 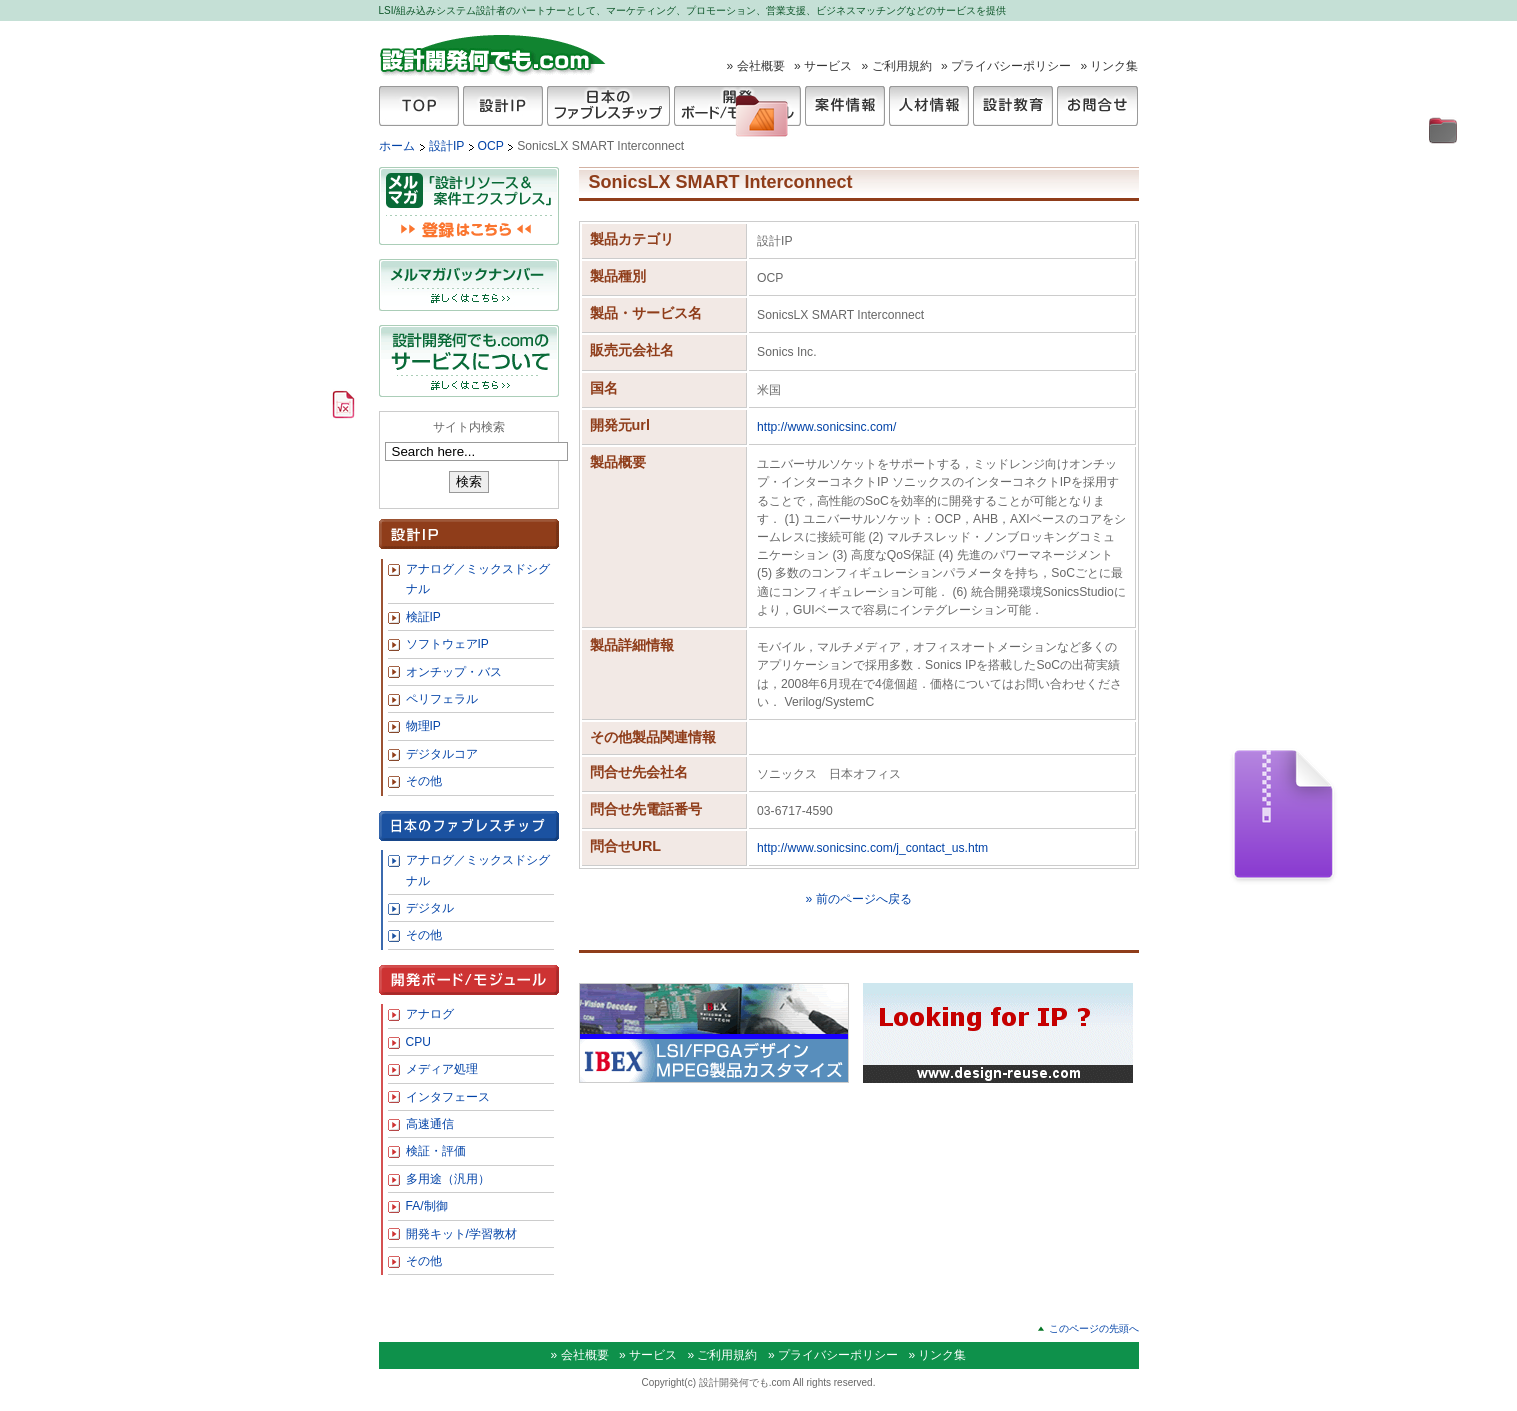 I want to click on a bzip-compressed tar archive file, so click(x=1283, y=816).